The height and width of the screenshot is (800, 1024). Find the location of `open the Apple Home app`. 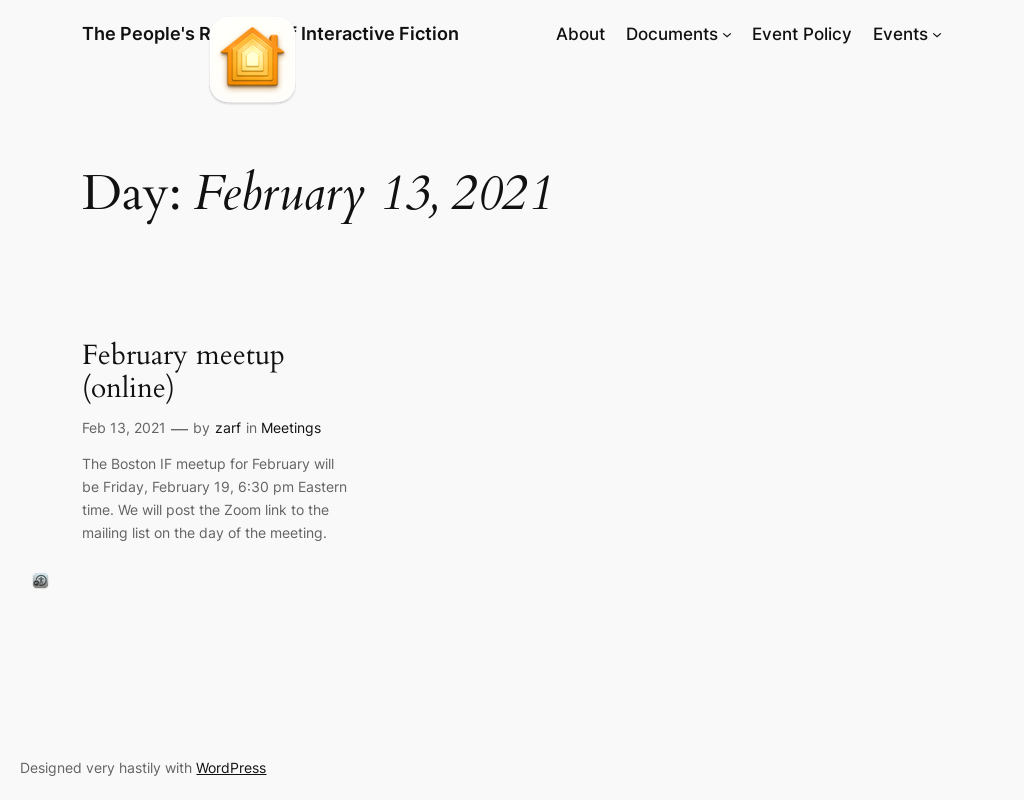

open the Apple Home app is located at coordinates (252, 59).